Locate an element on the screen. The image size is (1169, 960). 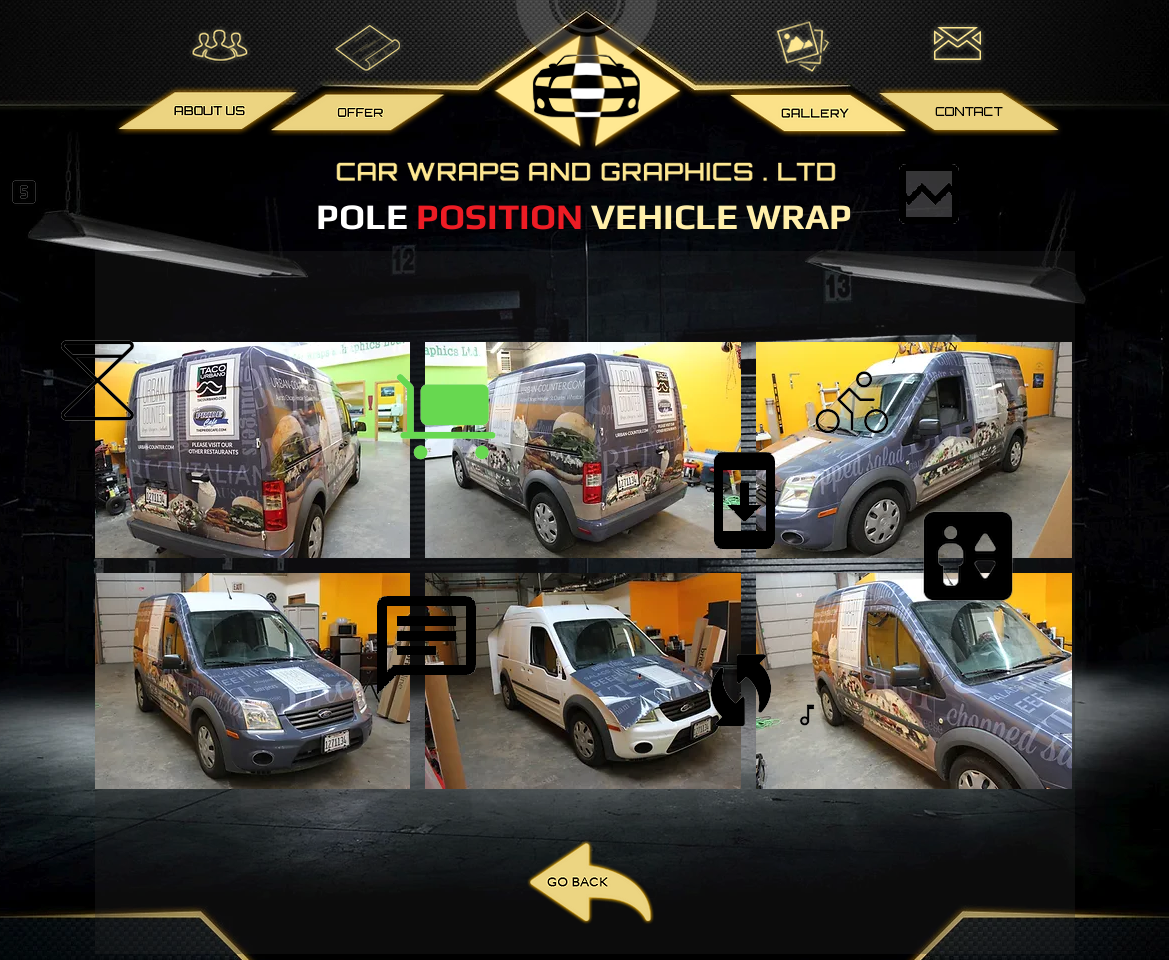
download a system update to your device is located at coordinates (744, 500).